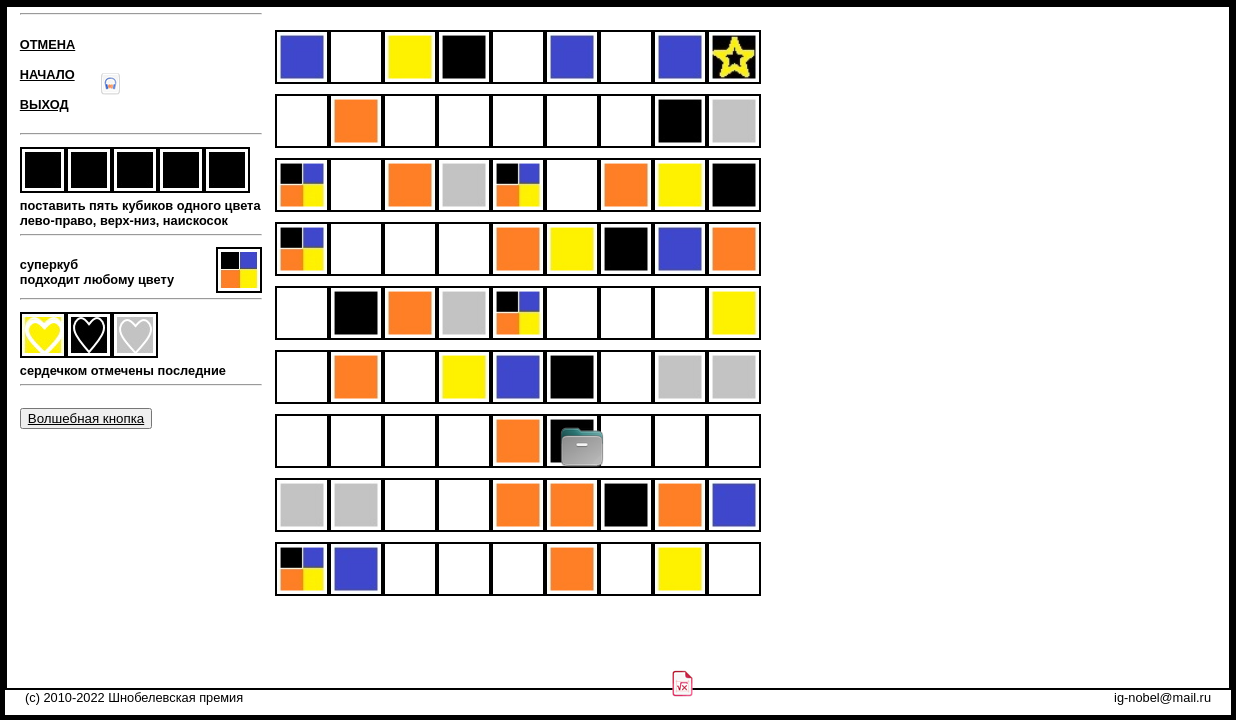 This screenshot has width=1236, height=720. I want to click on open the file manager application, so click(582, 447).